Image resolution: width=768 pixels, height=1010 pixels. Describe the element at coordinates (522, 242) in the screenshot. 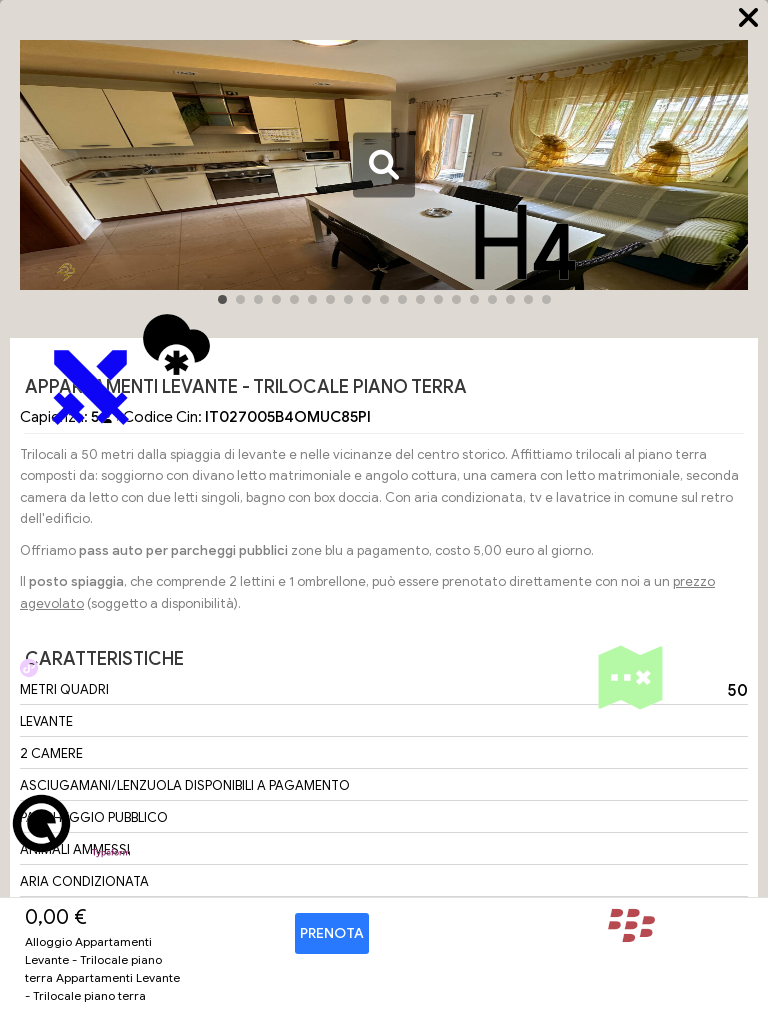

I see `format text as heading level 4` at that location.